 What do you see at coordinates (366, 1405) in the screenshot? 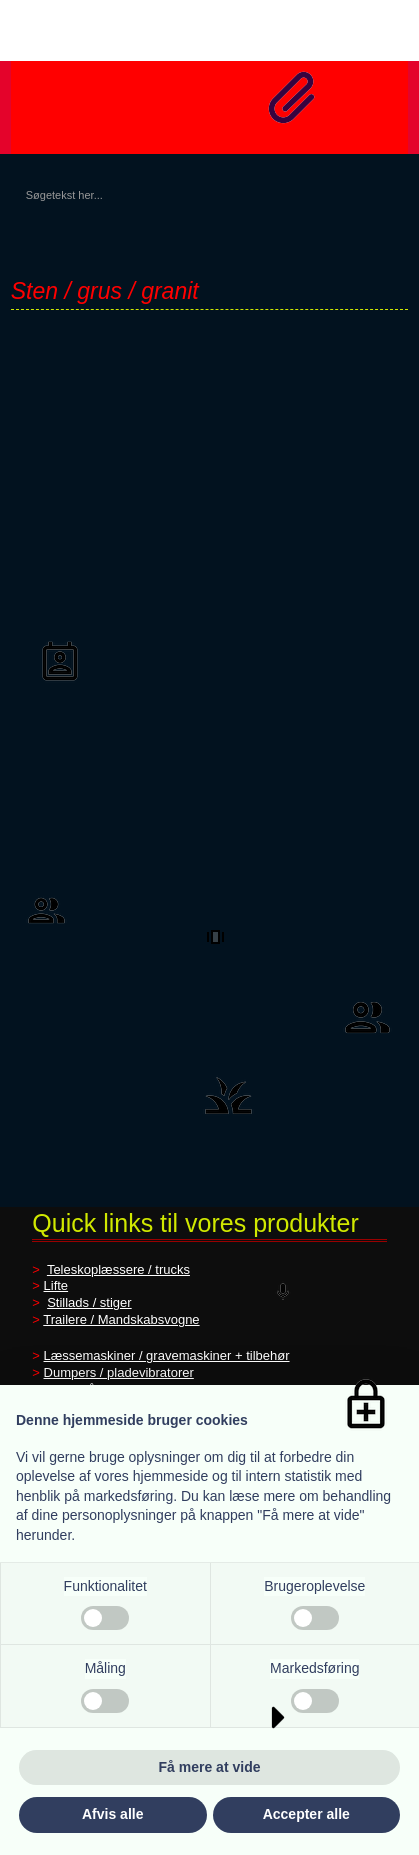
I see `enable enhanced encryption for added security` at bounding box center [366, 1405].